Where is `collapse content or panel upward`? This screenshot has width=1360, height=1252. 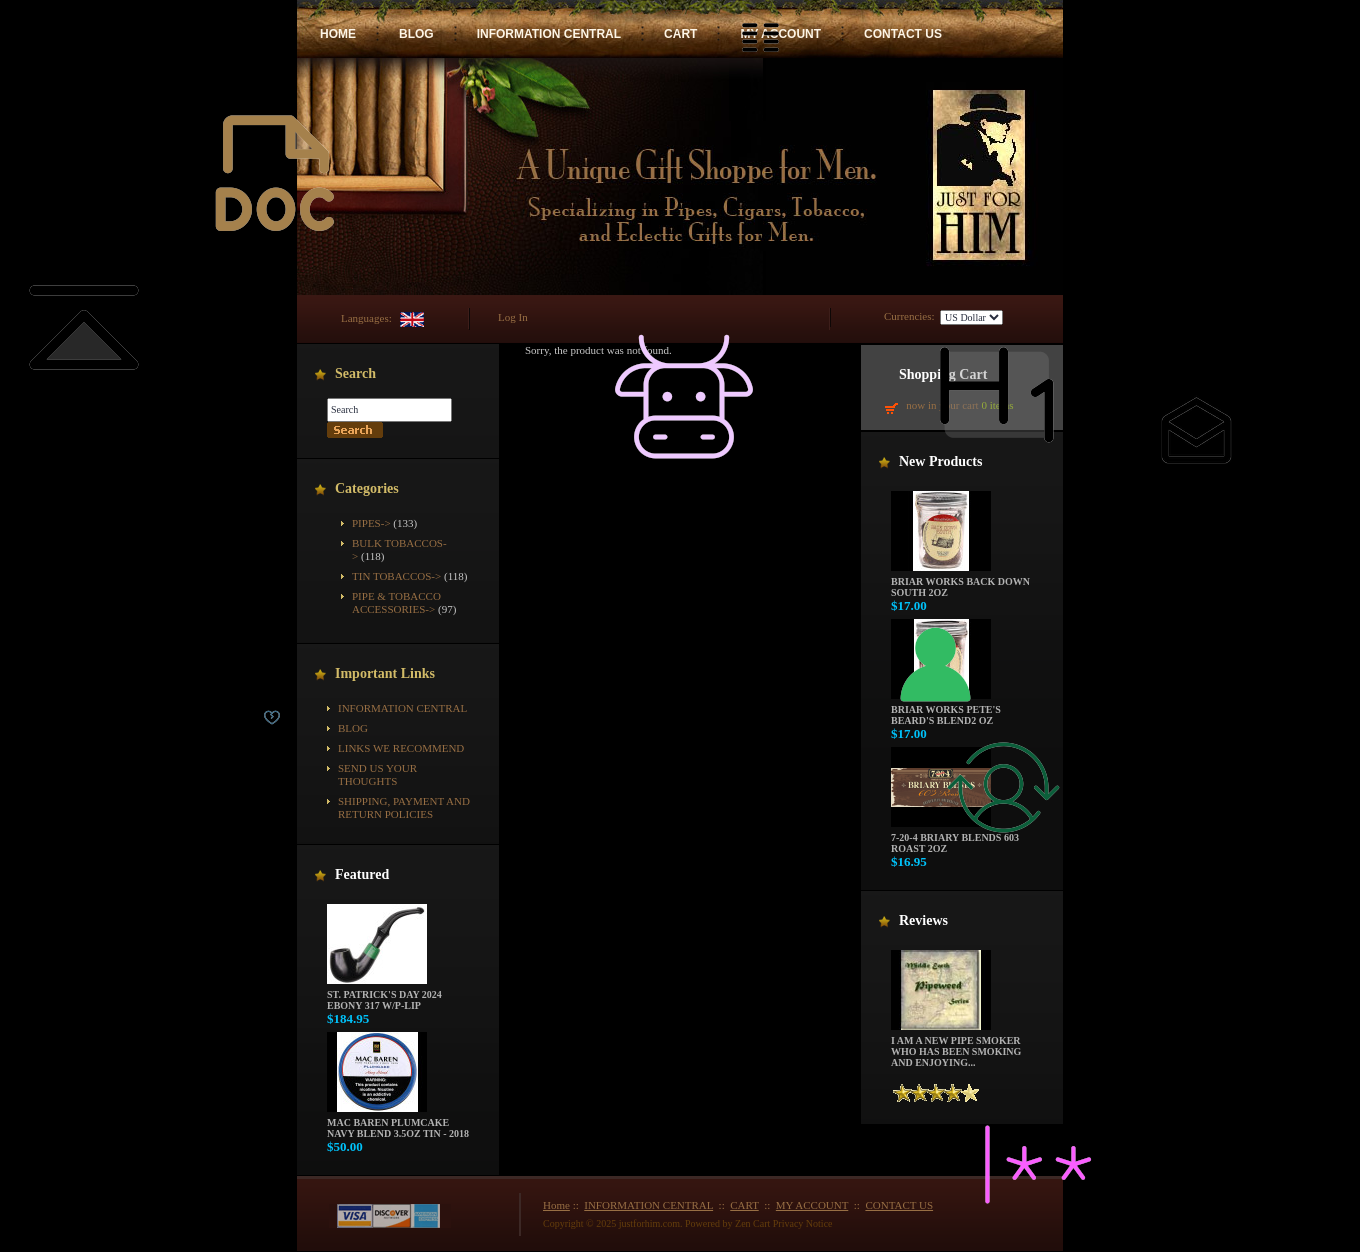 collapse content or panel upward is located at coordinates (84, 325).